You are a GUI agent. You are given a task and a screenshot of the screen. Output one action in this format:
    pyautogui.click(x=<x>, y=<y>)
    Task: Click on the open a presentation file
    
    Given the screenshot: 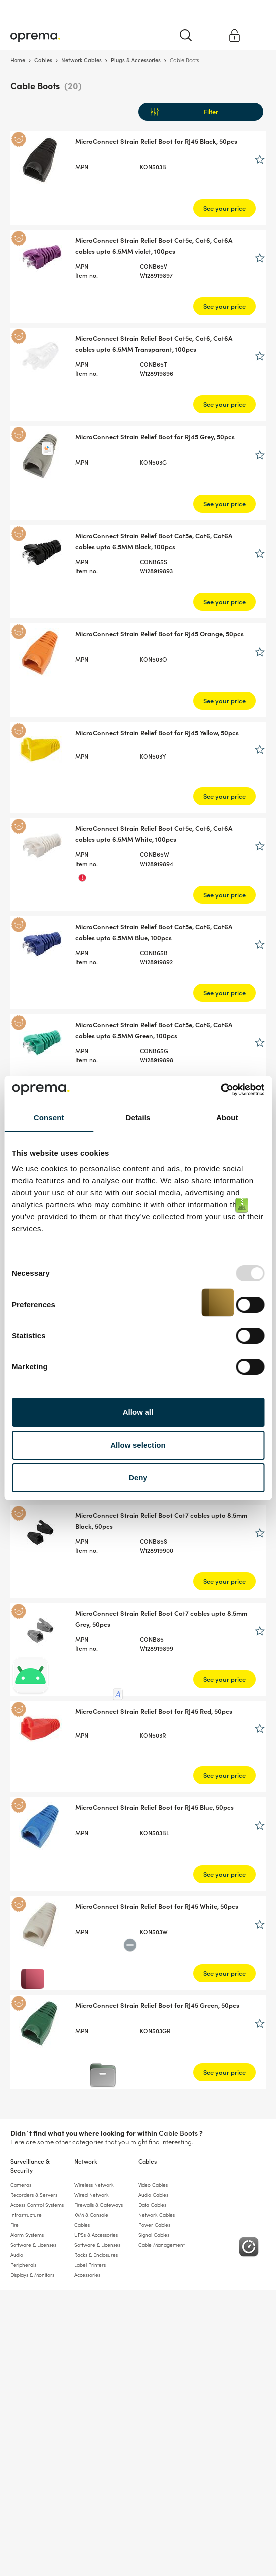 What is the action you would take?
    pyautogui.click(x=48, y=448)
    